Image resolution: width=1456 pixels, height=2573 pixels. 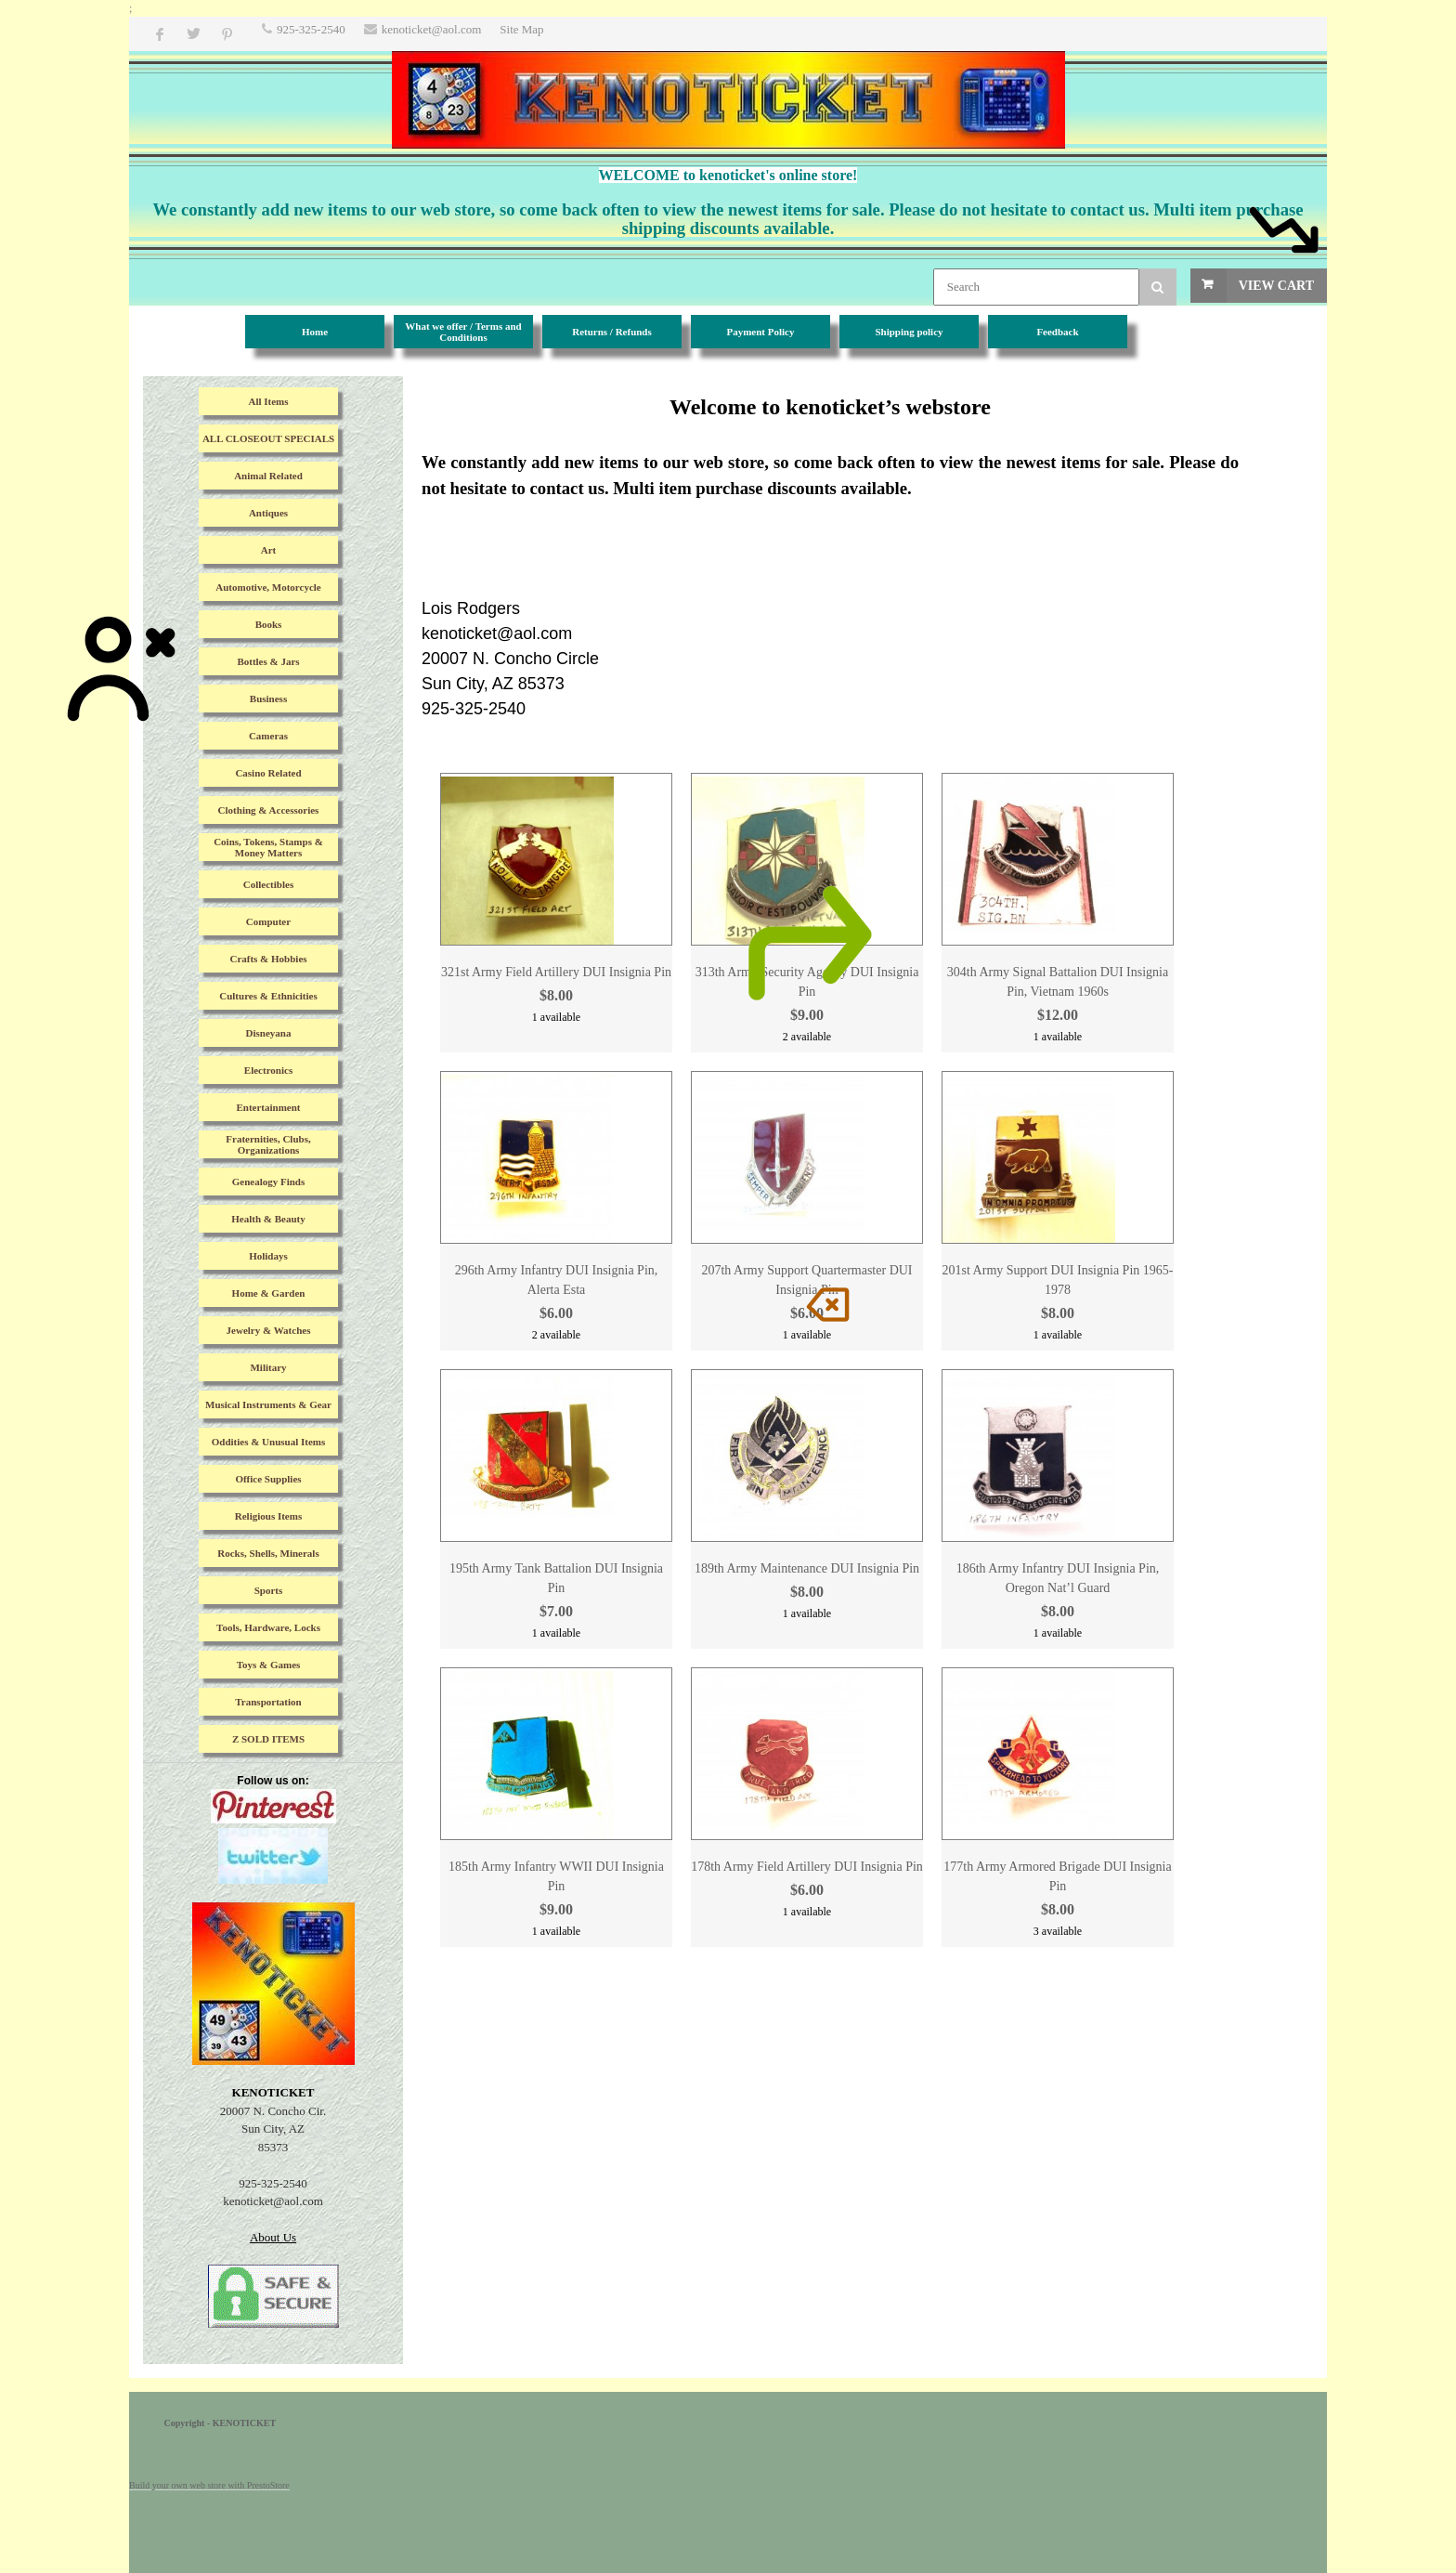 What do you see at coordinates (806, 943) in the screenshot?
I see `share content or forward to another user` at bounding box center [806, 943].